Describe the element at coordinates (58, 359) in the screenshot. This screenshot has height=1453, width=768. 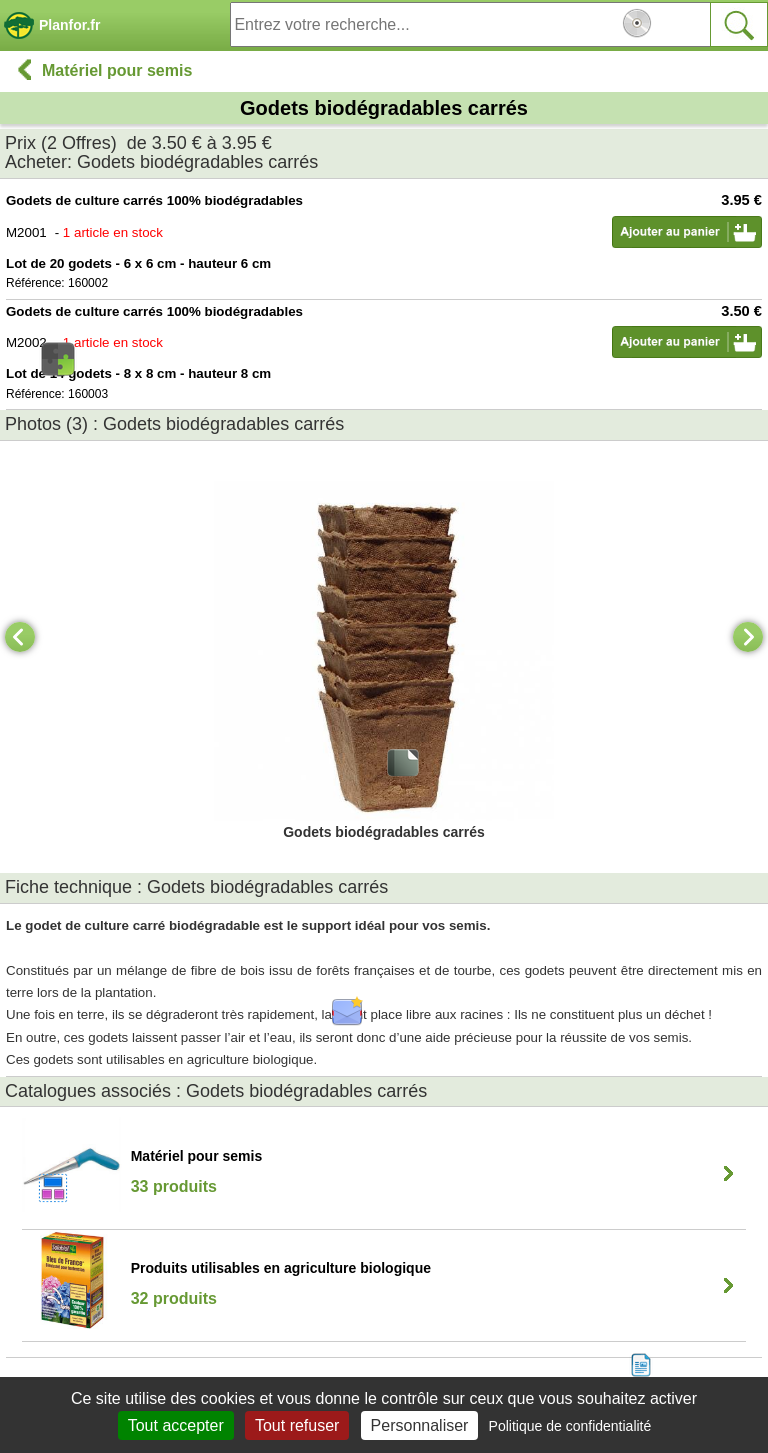
I see `open gnome shell extensions manager` at that location.